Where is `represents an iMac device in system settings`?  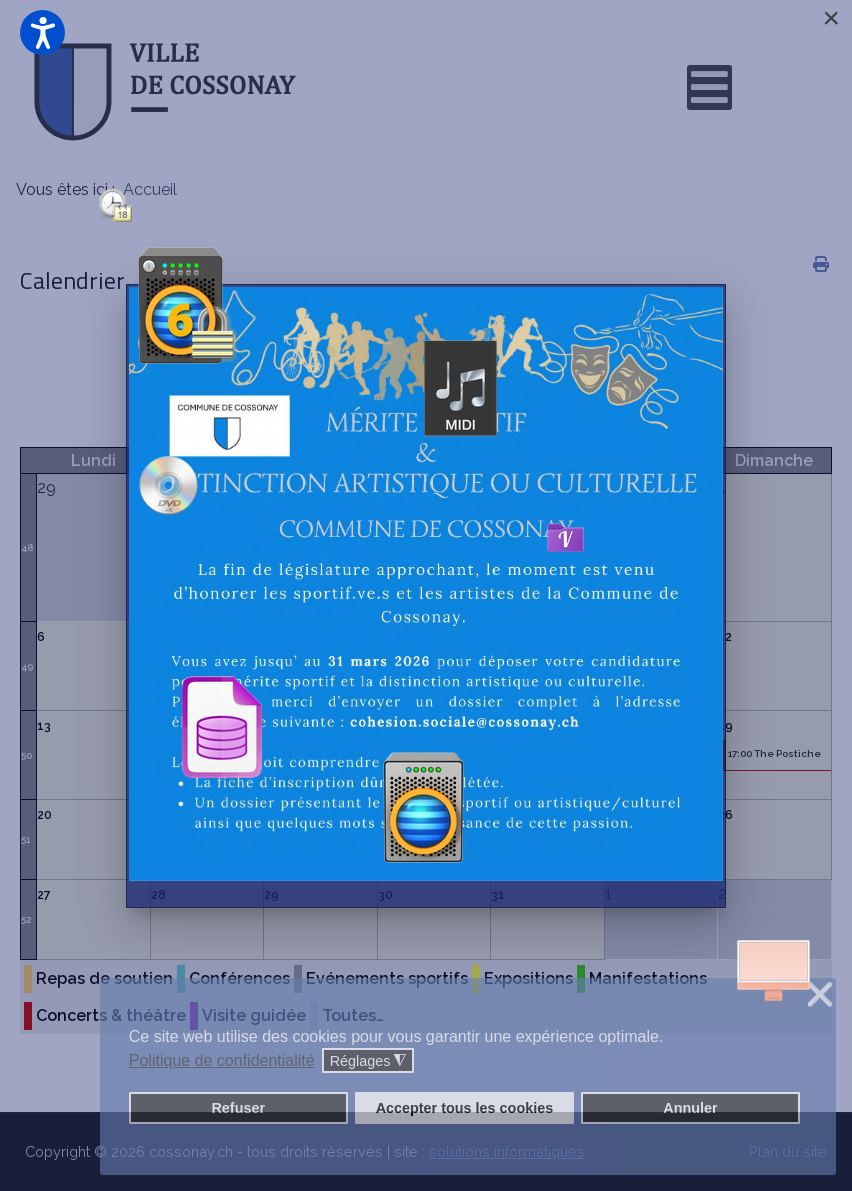 represents an iMac device in system settings is located at coordinates (773, 969).